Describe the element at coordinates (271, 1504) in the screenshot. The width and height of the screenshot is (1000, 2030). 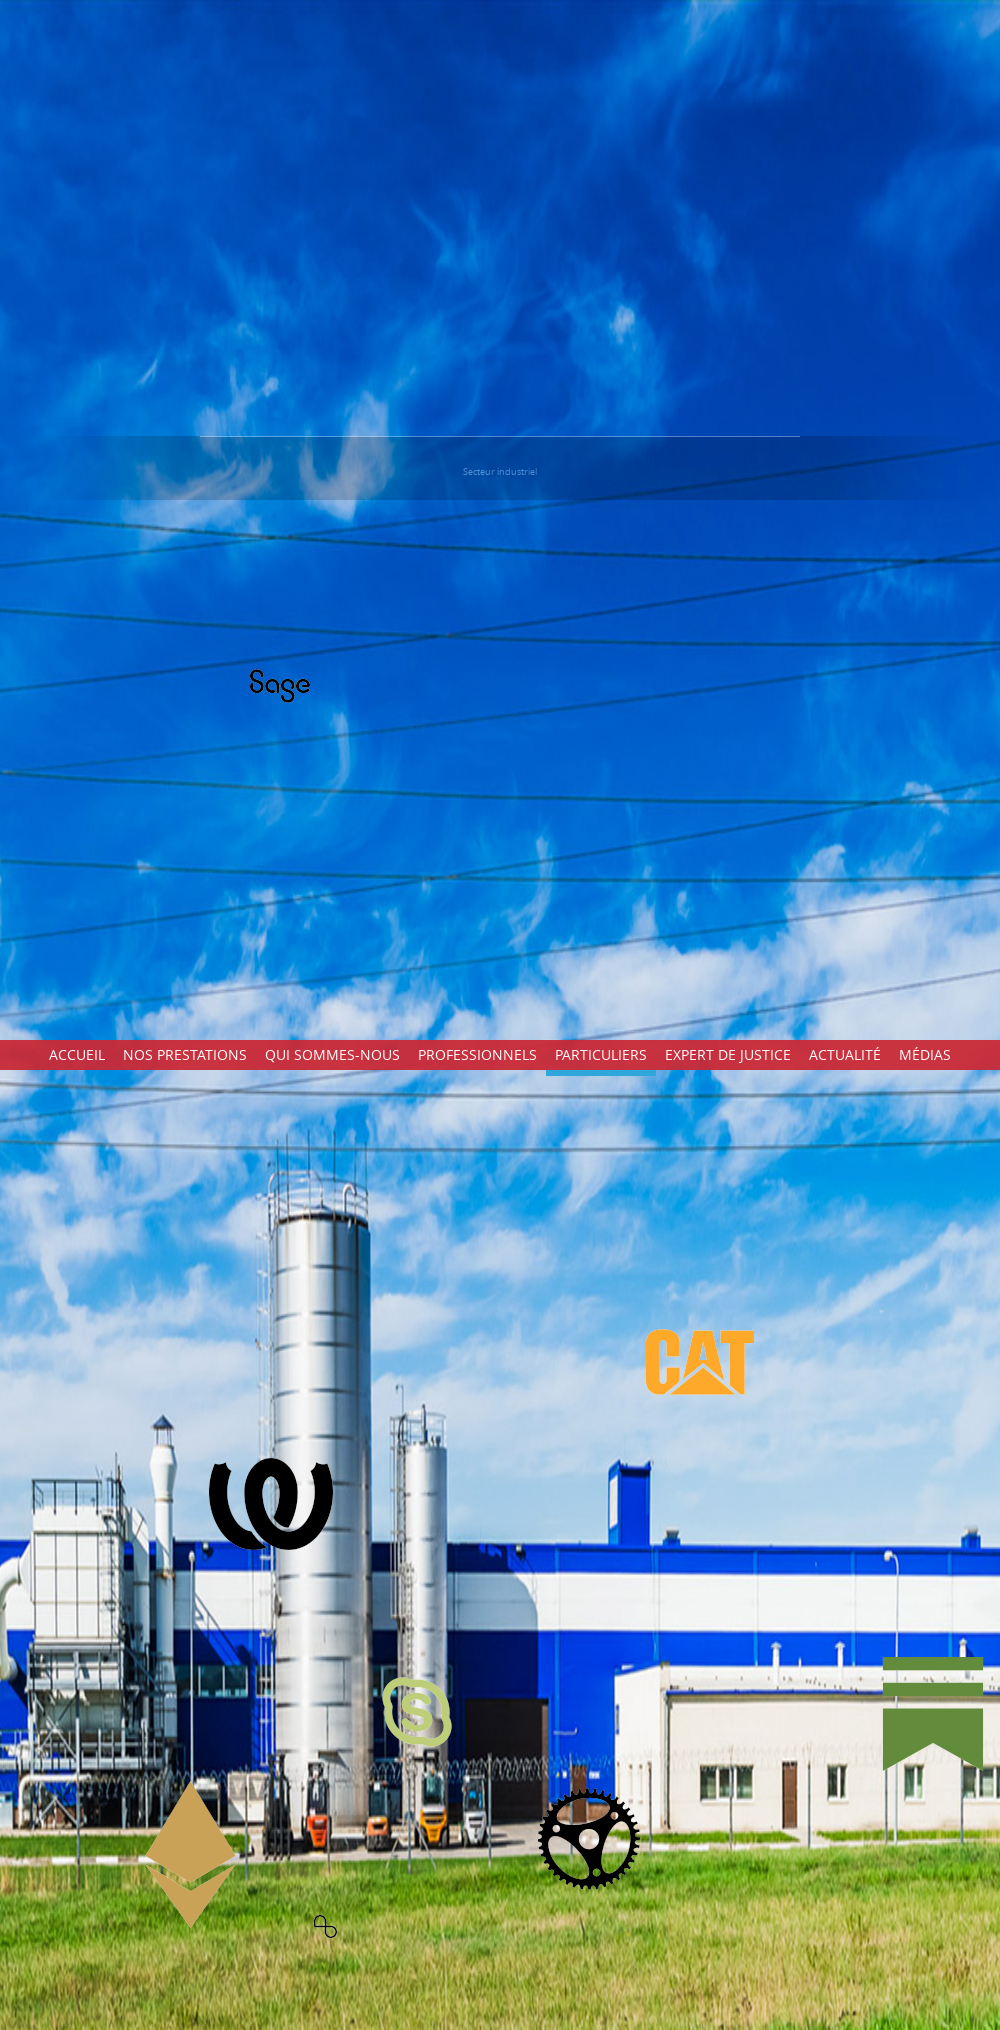
I see `open weblate translation platform` at that location.